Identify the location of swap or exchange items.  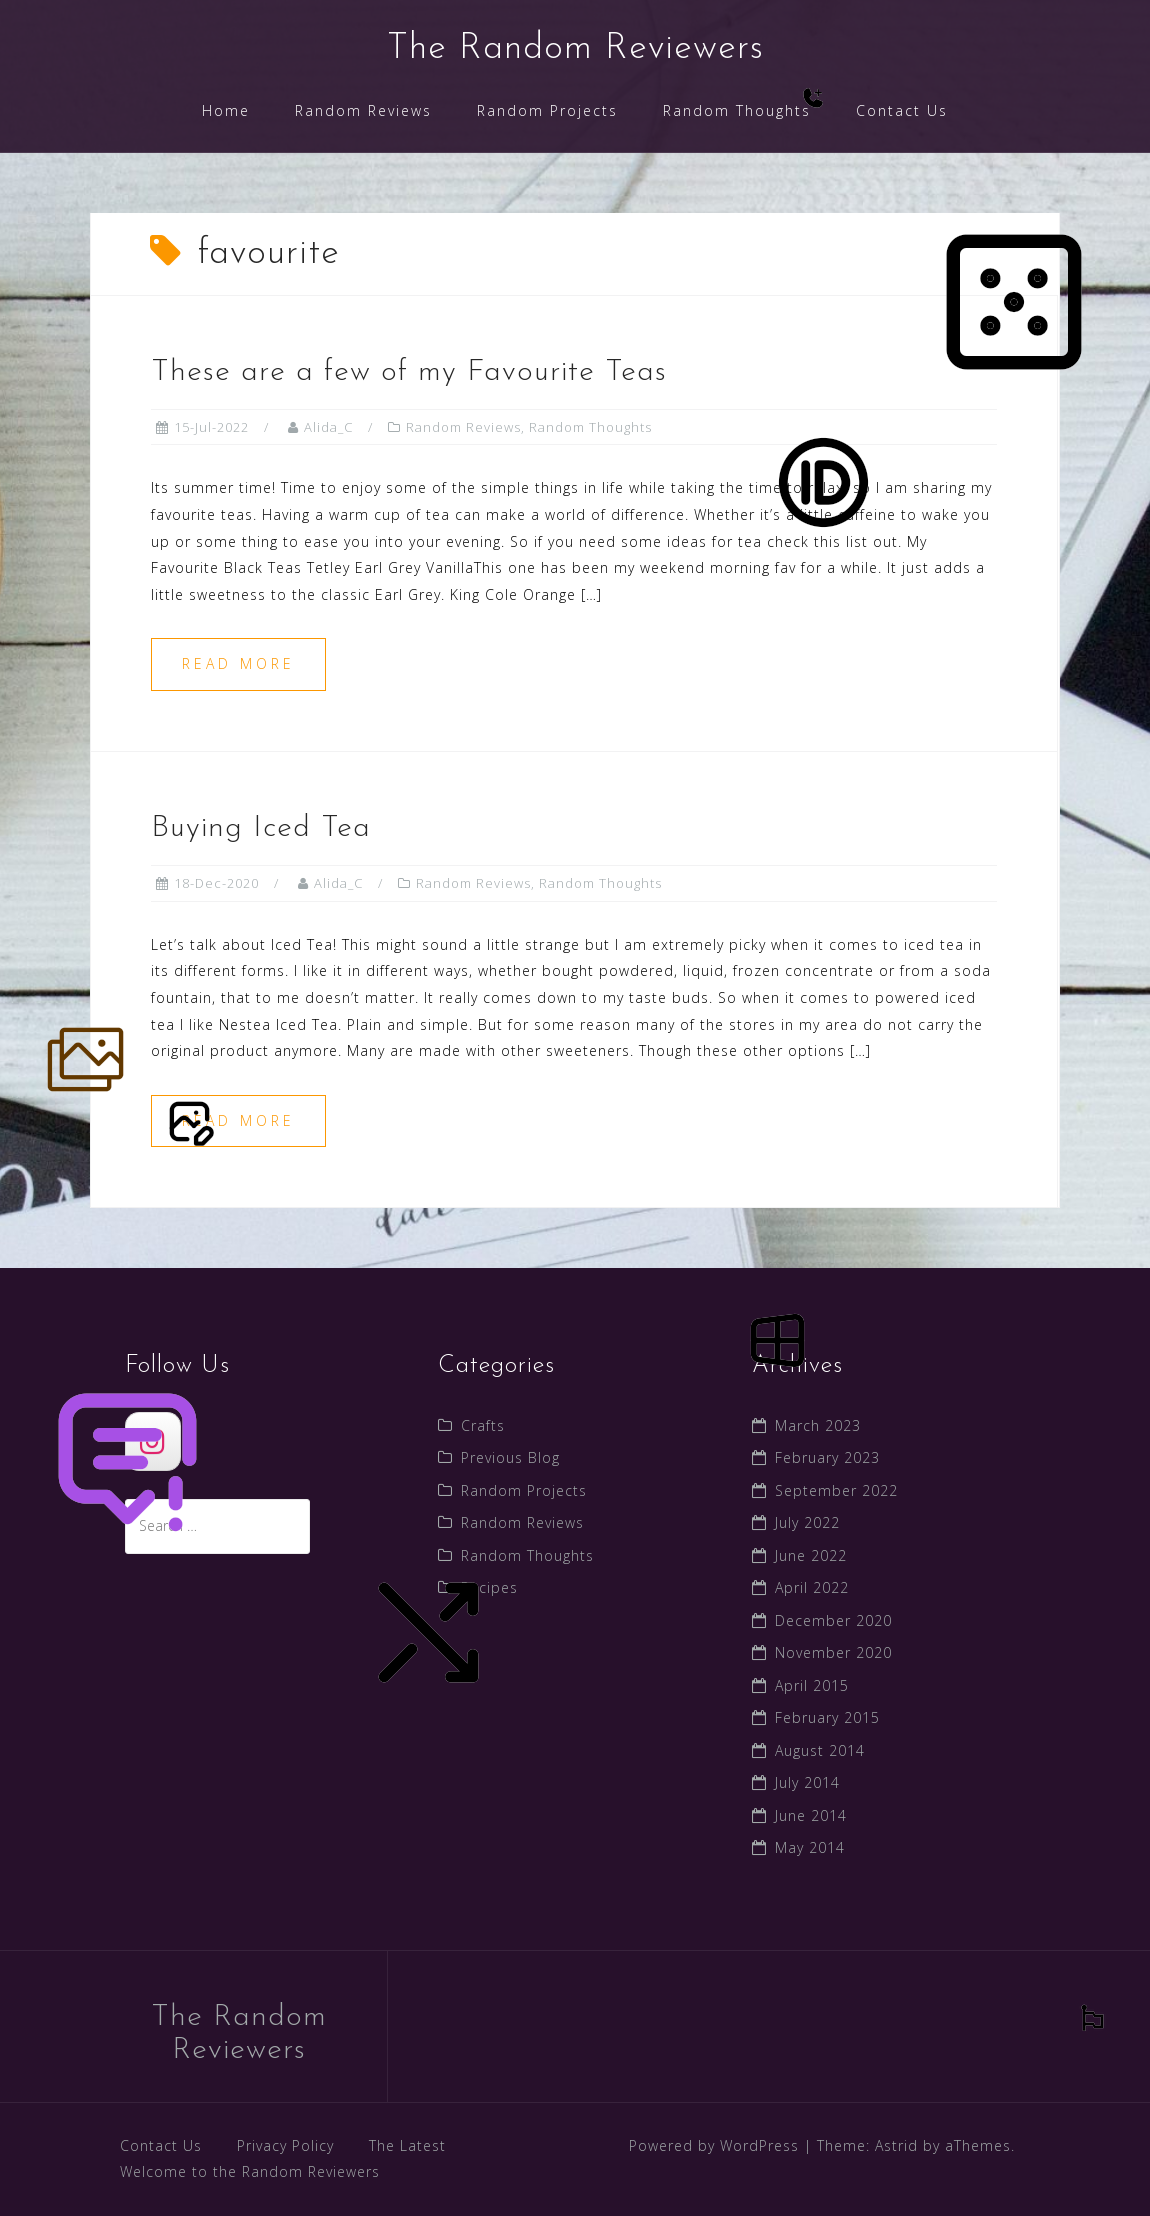
(428, 1632).